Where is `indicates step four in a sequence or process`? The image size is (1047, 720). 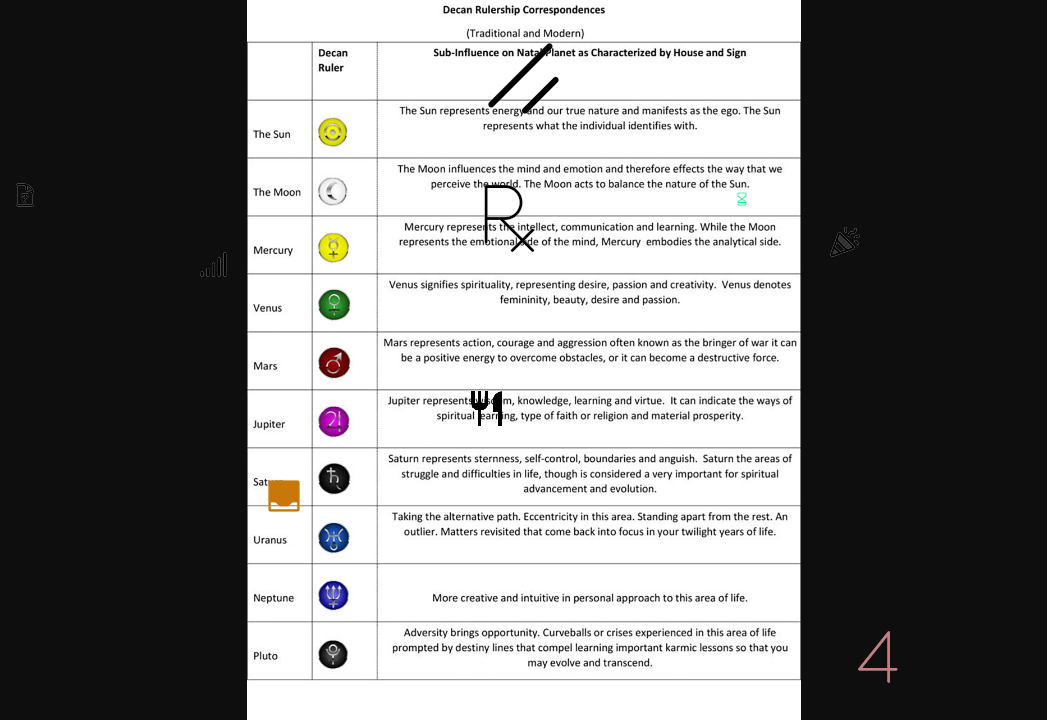 indicates step four in a sequence or process is located at coordinates (879, 657).